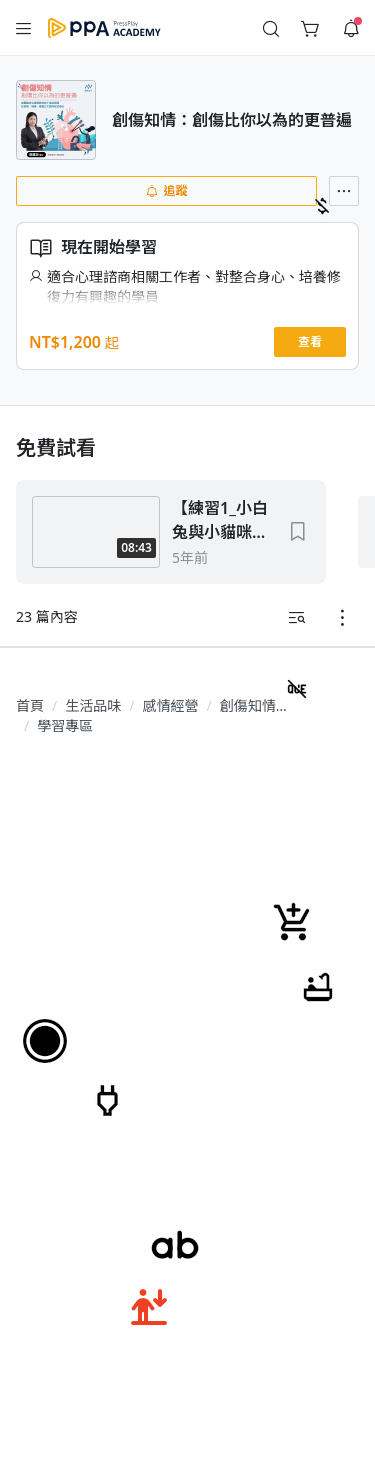 Image resolution: width=375 pixels, height=1476 pixels. Describe the element at coordinates (149, 1307) in the screenshot. I see `download user profile` at that location.